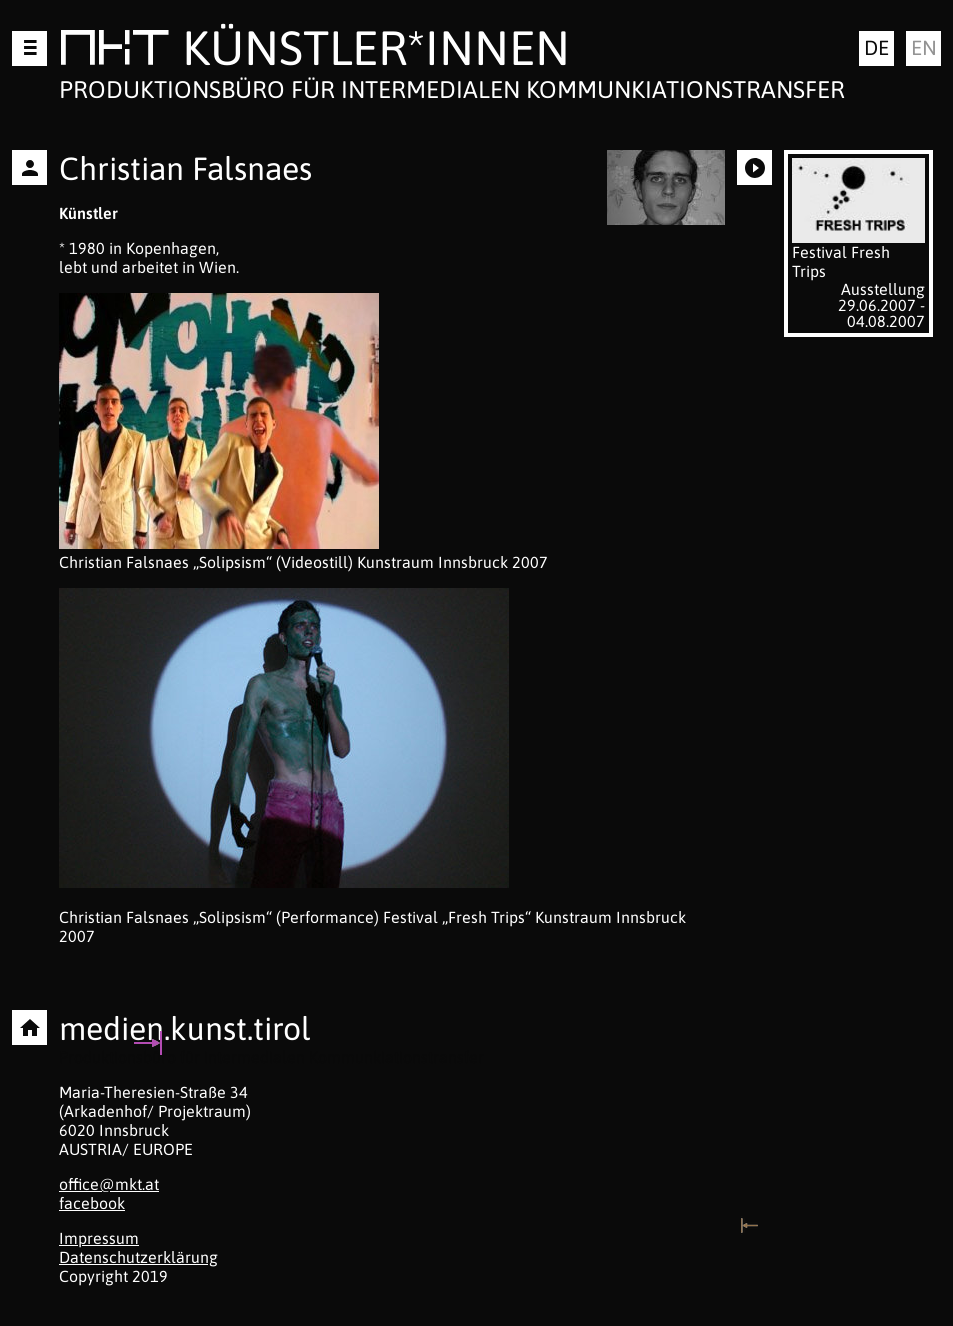 This screenshot has width=953, height=1326. Describe the element at coordinates (749, 1225) in the screenshot. I see `go to the first item in a list or sequence` at that location.